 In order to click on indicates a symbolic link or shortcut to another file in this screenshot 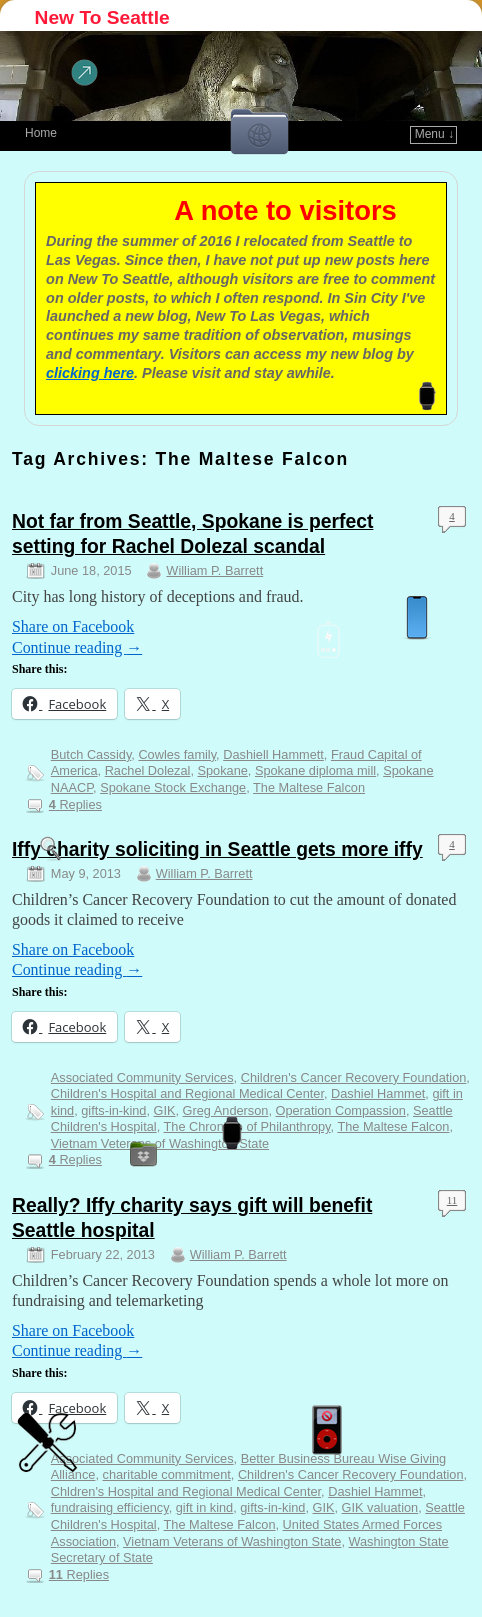, I will do `click(84, 72)`.